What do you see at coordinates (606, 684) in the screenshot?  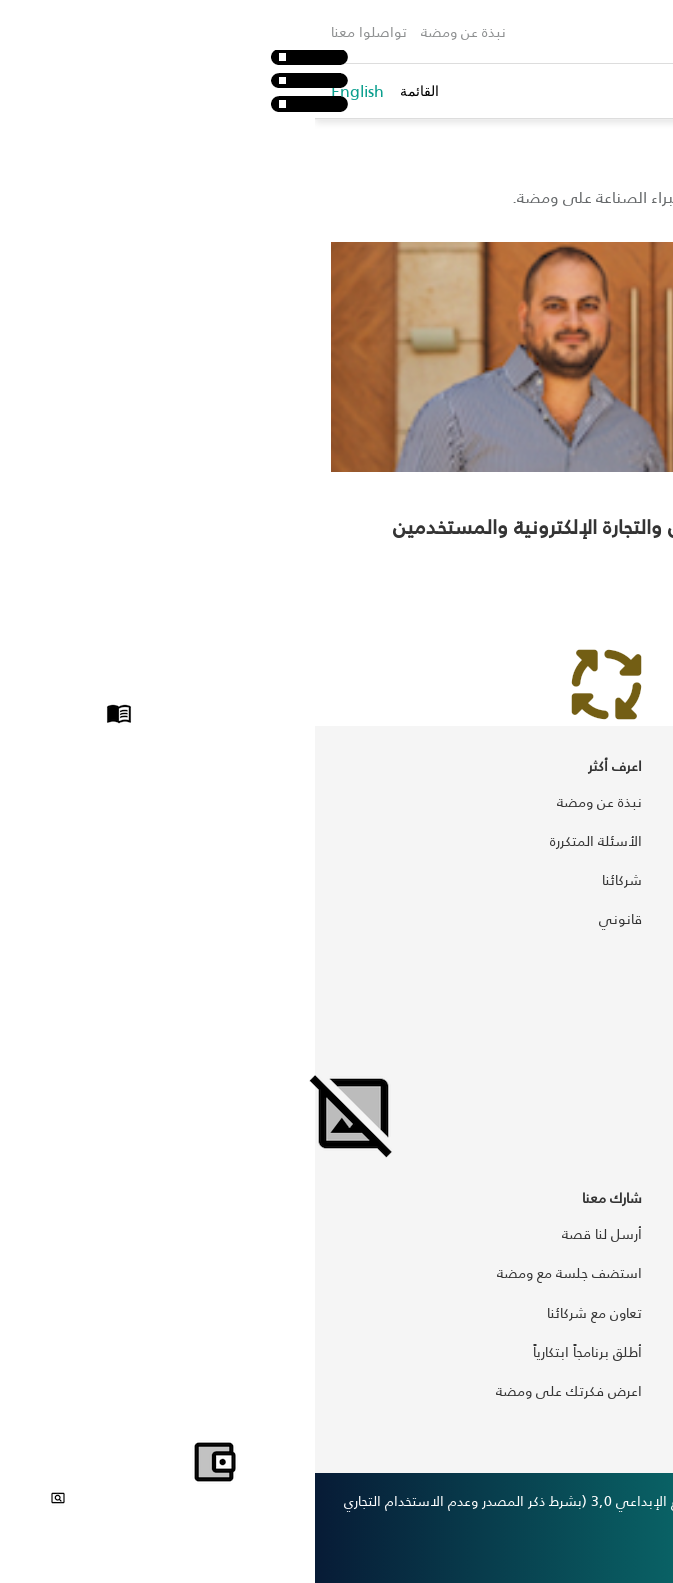 I see `refresh or reload content` at bounding box center [606, 684].